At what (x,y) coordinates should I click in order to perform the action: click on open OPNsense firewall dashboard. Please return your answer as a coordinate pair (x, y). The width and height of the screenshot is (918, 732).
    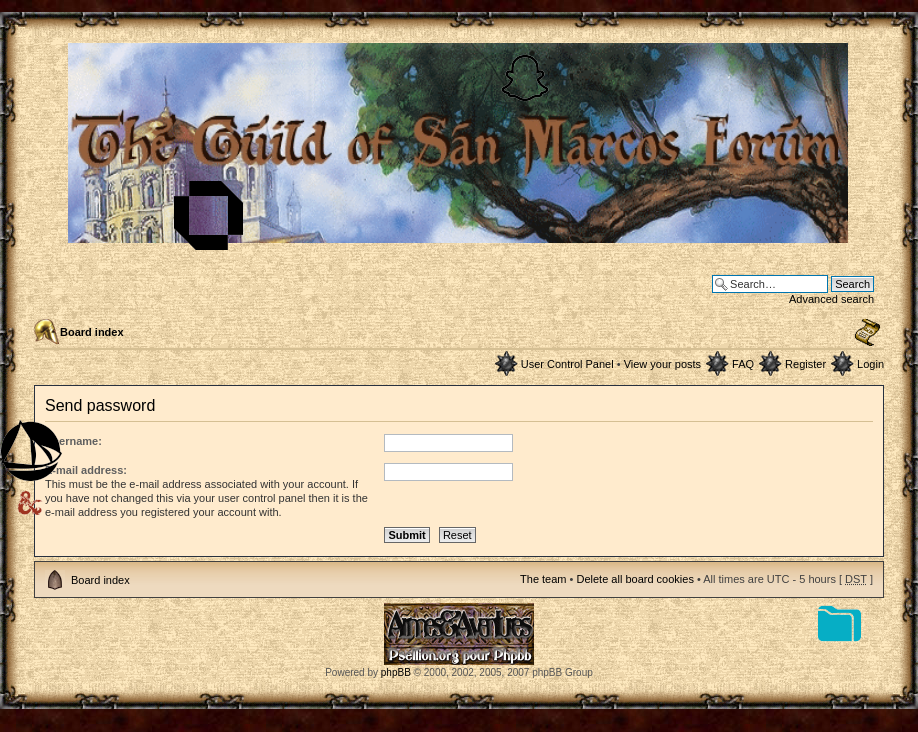
    Looking at the image, I should click on (208, 215).